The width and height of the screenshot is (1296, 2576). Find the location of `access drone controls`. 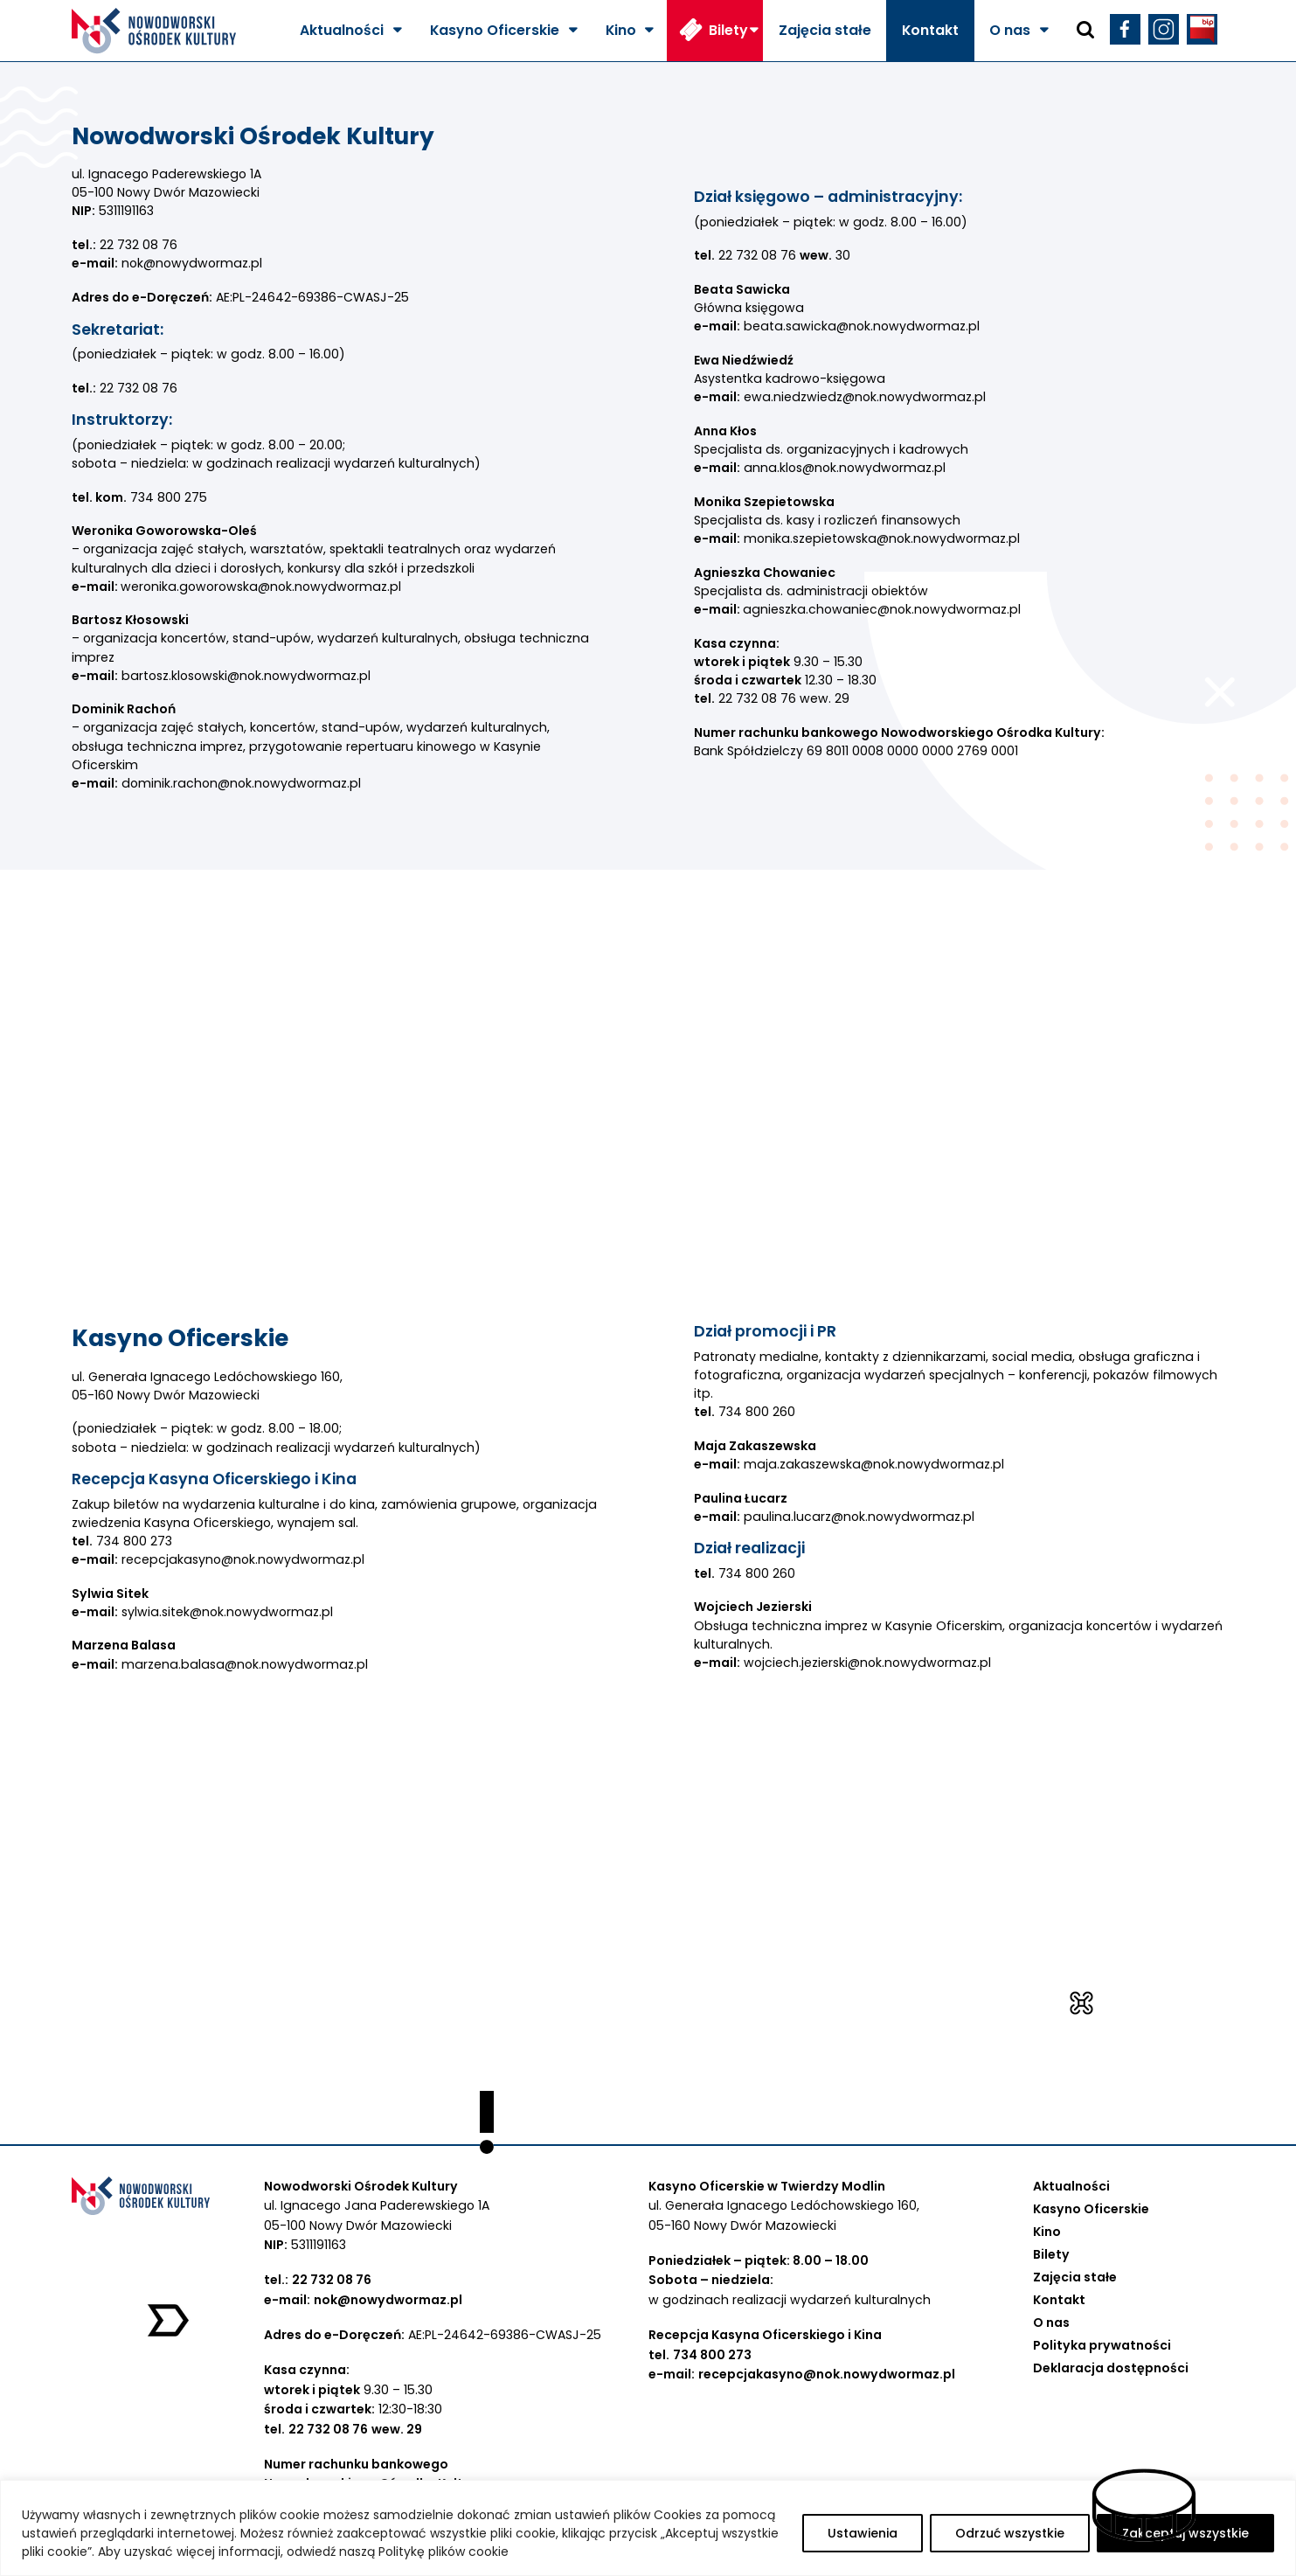

access drone controls is located at coordinates (1081, 2003).